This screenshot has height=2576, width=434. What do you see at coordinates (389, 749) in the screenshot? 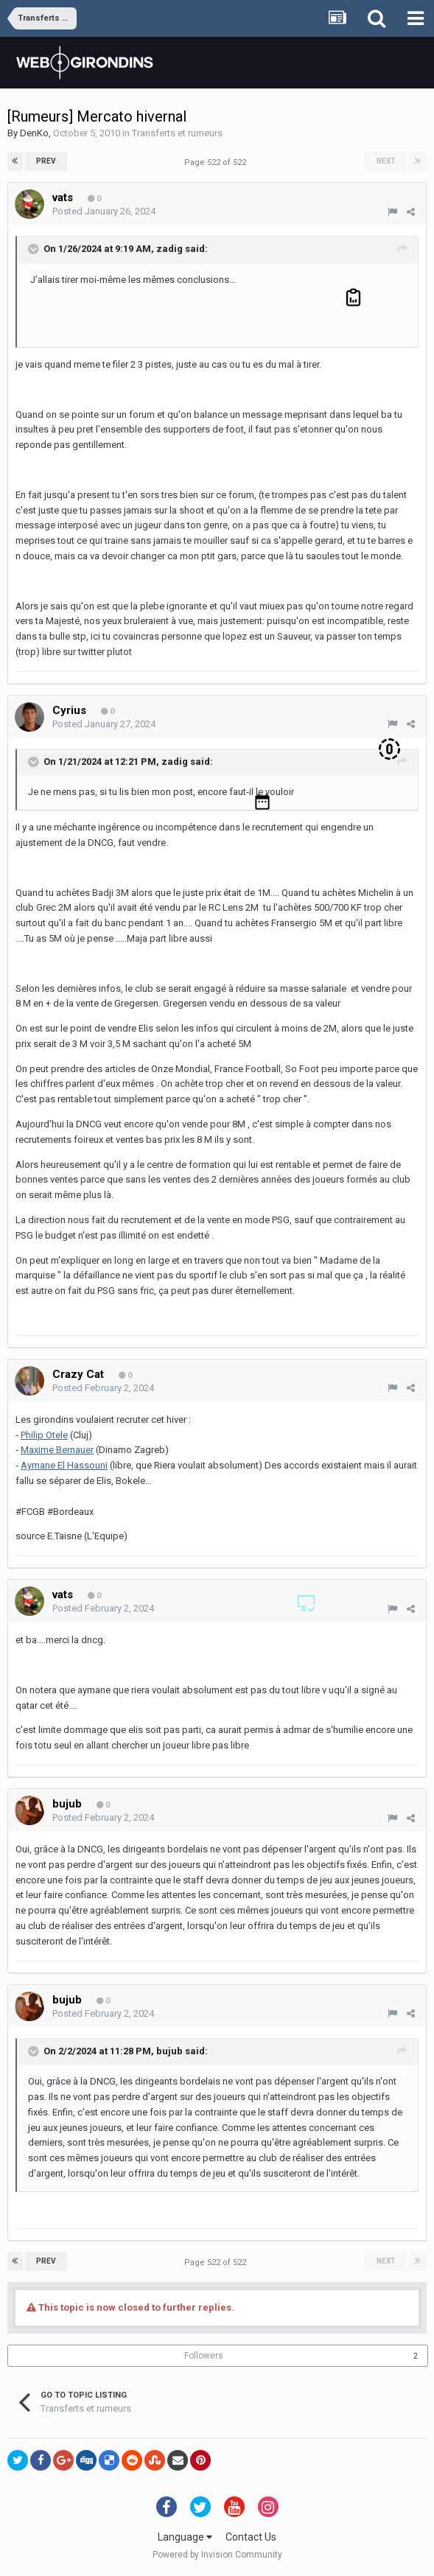
I see `indicates a pending or in-progress state` at bounding box center [389, 749].